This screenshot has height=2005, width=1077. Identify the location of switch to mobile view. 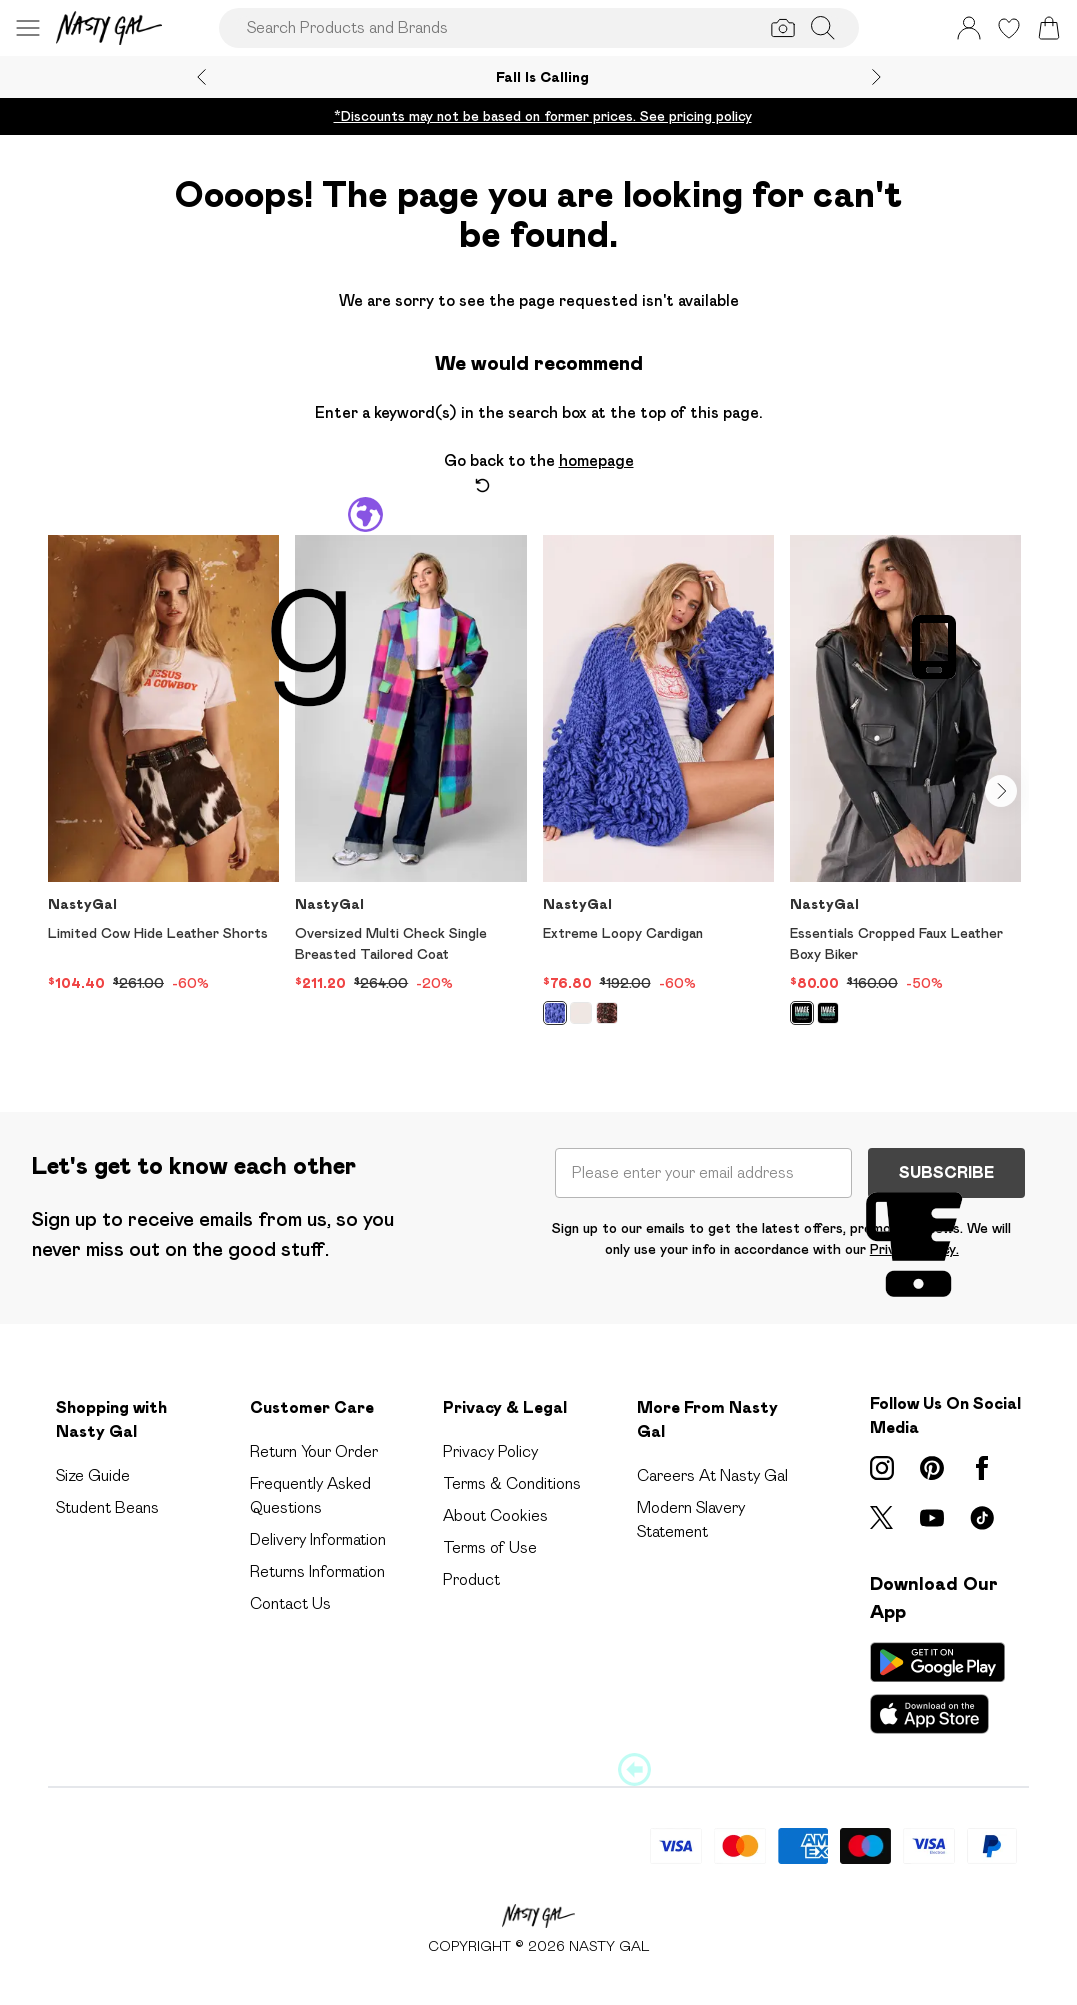
(934, 647).